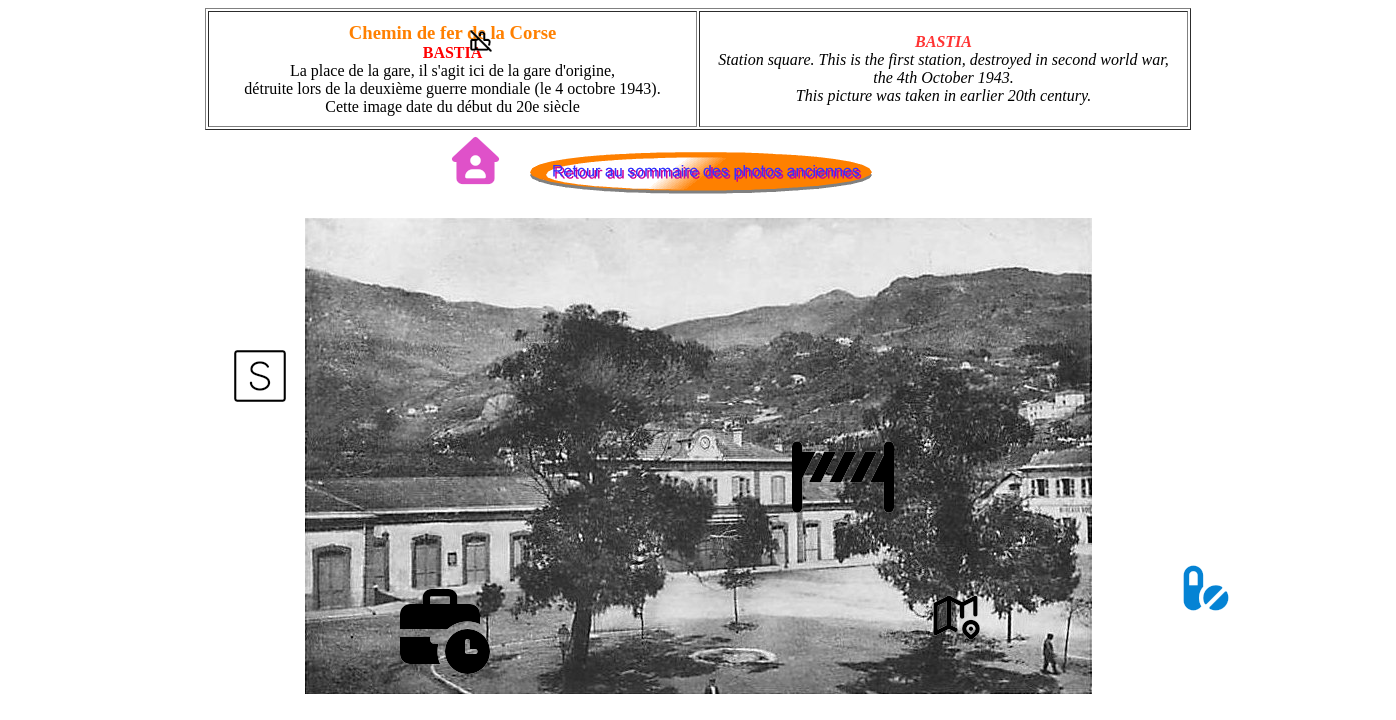 Image resolution: width=1396 pixels, height=720 pixels. Describe the element at coordinates (955, 615) in the screenshot. I see `view map or navigation` at that location.